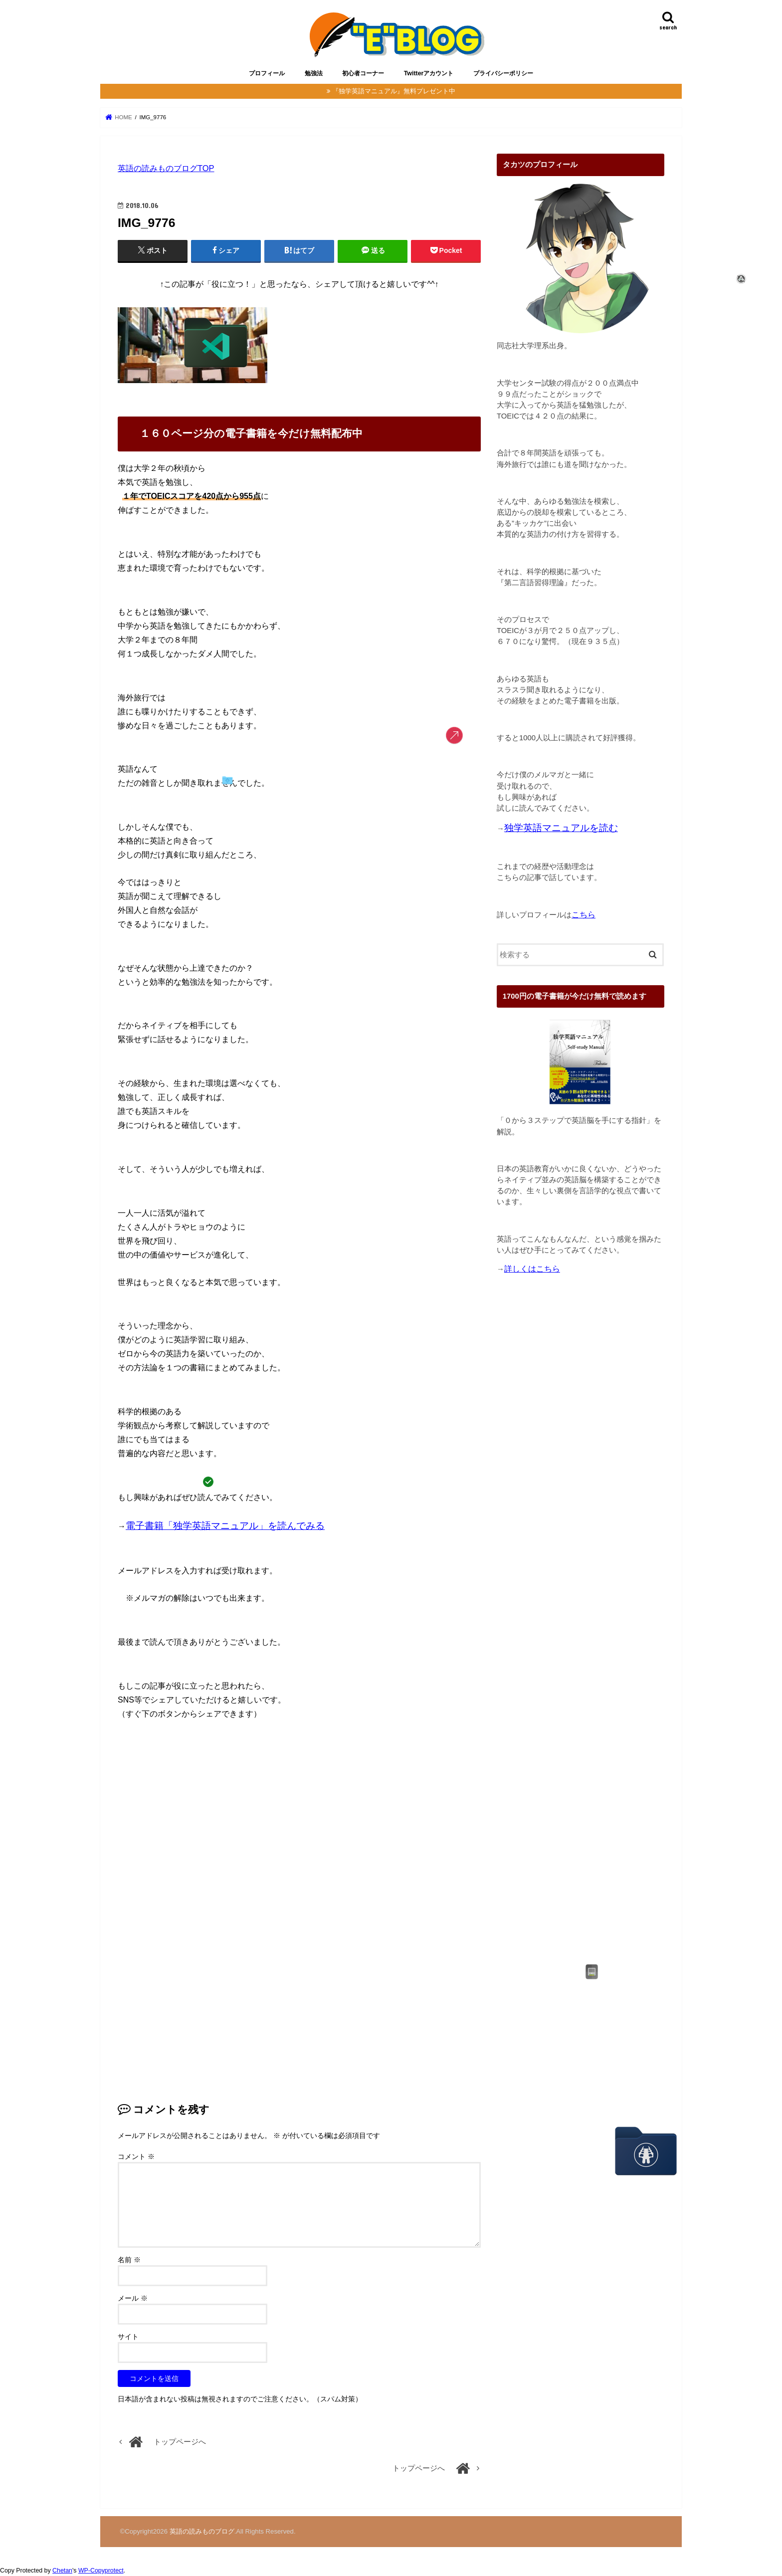  Describe the element at coordinates (227, 780) in the screenshot. I see `access the public folder for shared files` at that location.